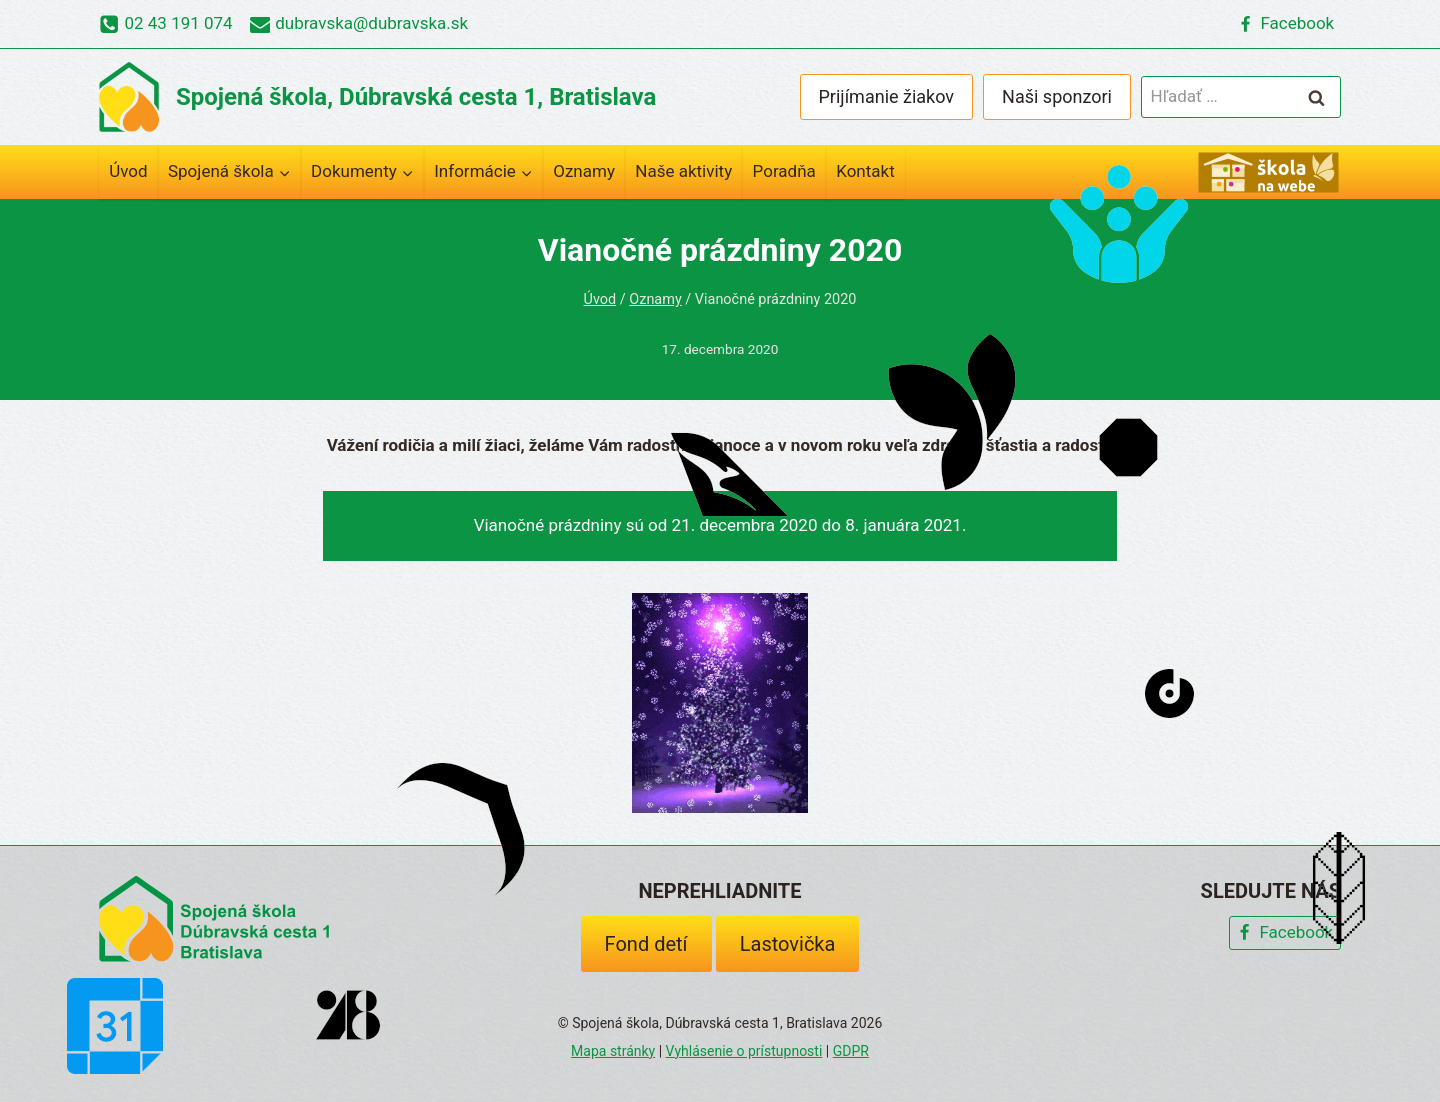 This screenshot has width=1440, height=1102. What do you see at coordinates (348, 1015) in the screenshot?
I see `open Google Fonts website or service` at bounding box center [348, 1015].